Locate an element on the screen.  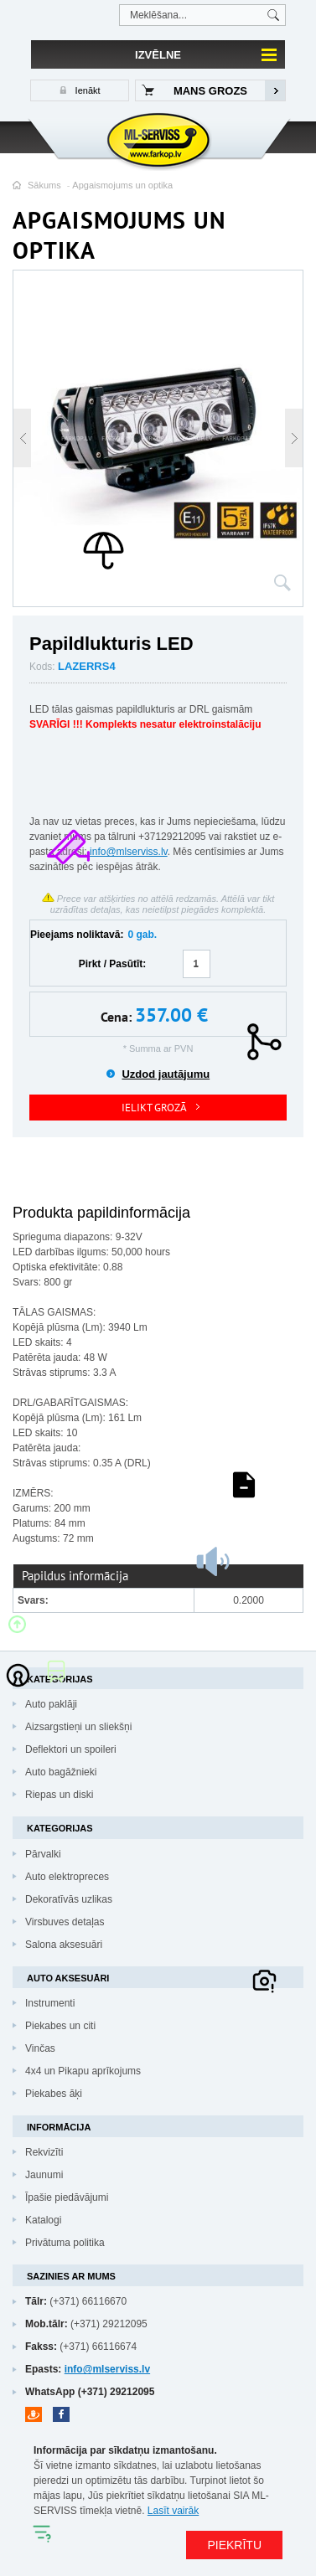
connect to OpenVPN service is located at coordinates (18, 1675).